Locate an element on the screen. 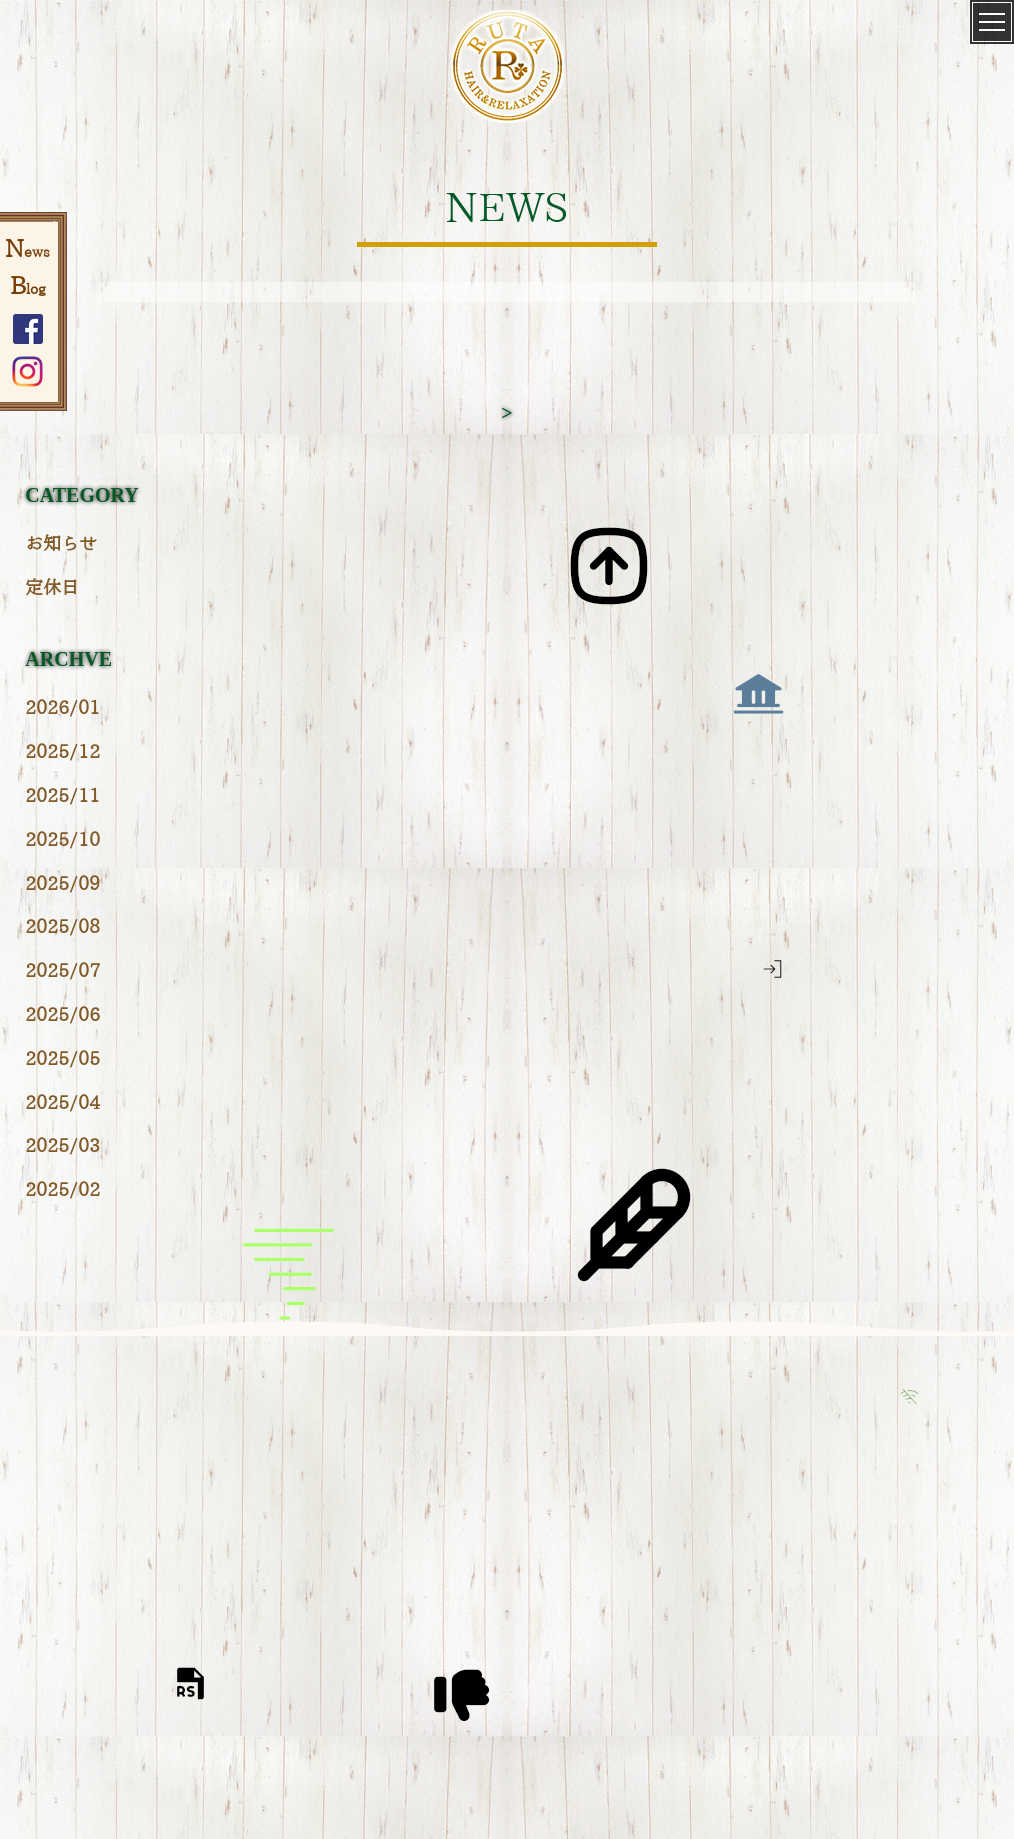  indicates severe weather alert or tornado warning is located at coordinates (288, 1270).